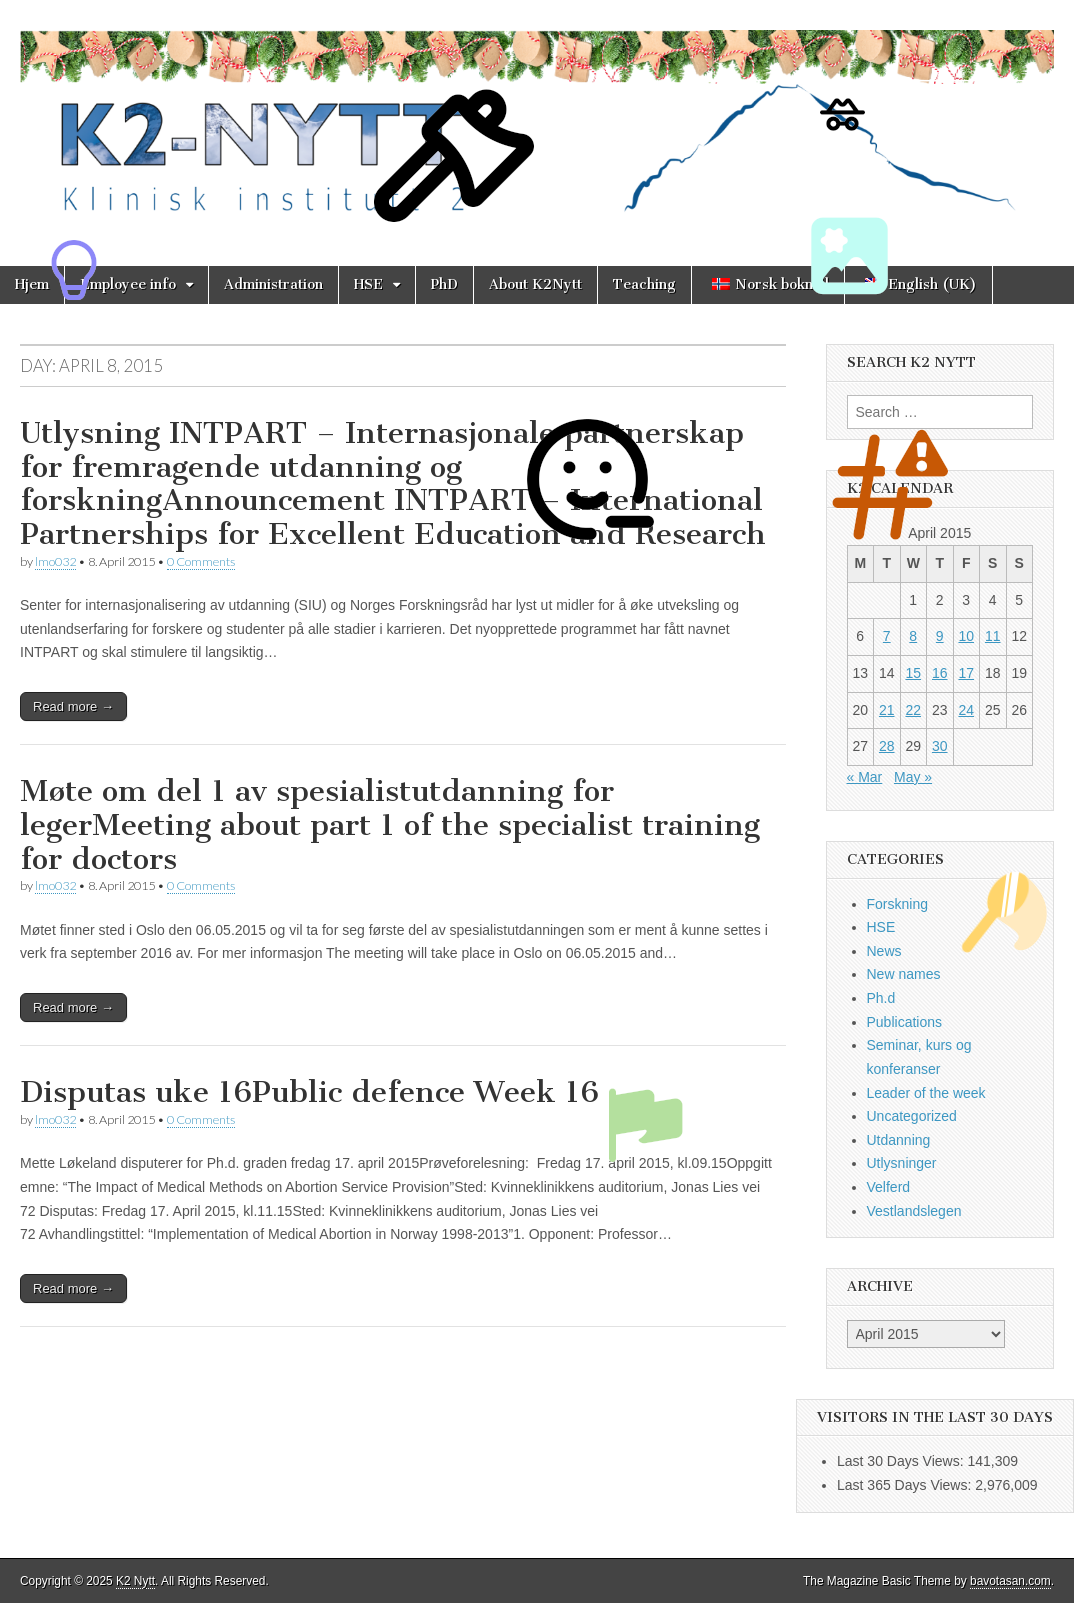 Image resolution: width=1074 pixels, height=1603 pixels. Describe the element at coordinates (849, 255) in the screenshot. I see `add or upload an image` at that location.